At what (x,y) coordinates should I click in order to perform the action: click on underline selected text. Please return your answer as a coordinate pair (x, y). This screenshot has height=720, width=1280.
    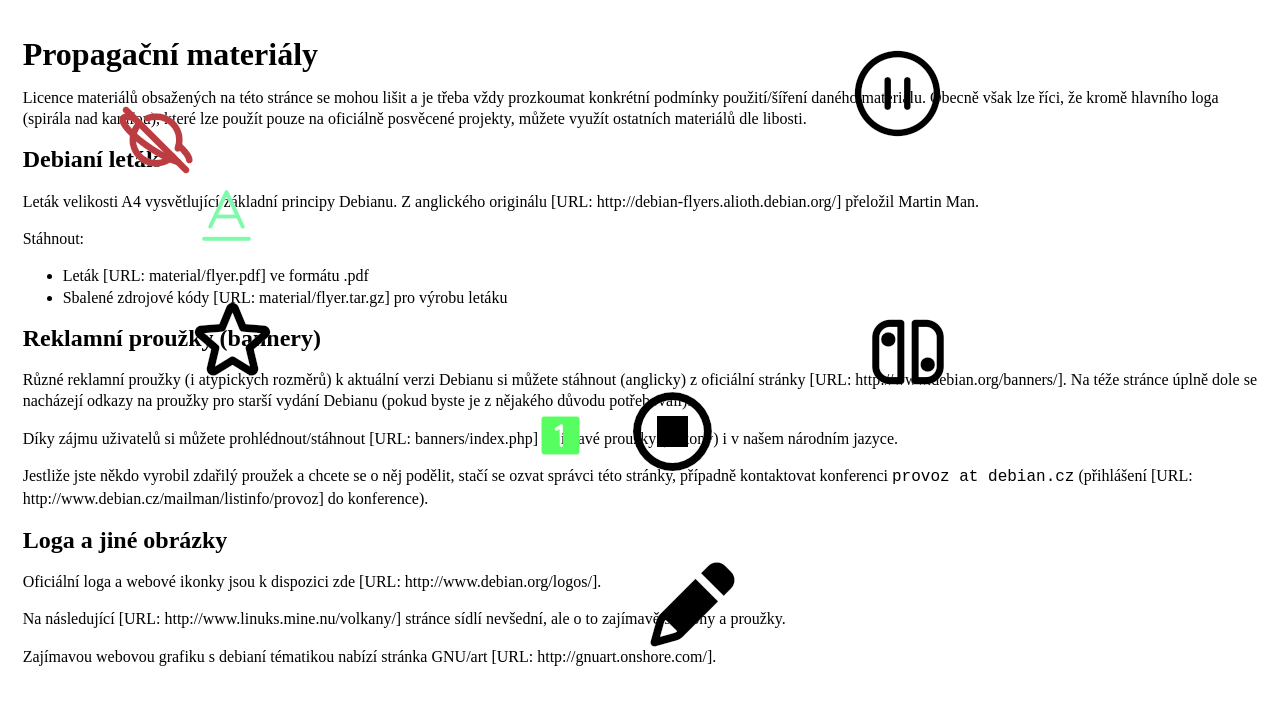
    Looking at the image, I should click on (226, 216).